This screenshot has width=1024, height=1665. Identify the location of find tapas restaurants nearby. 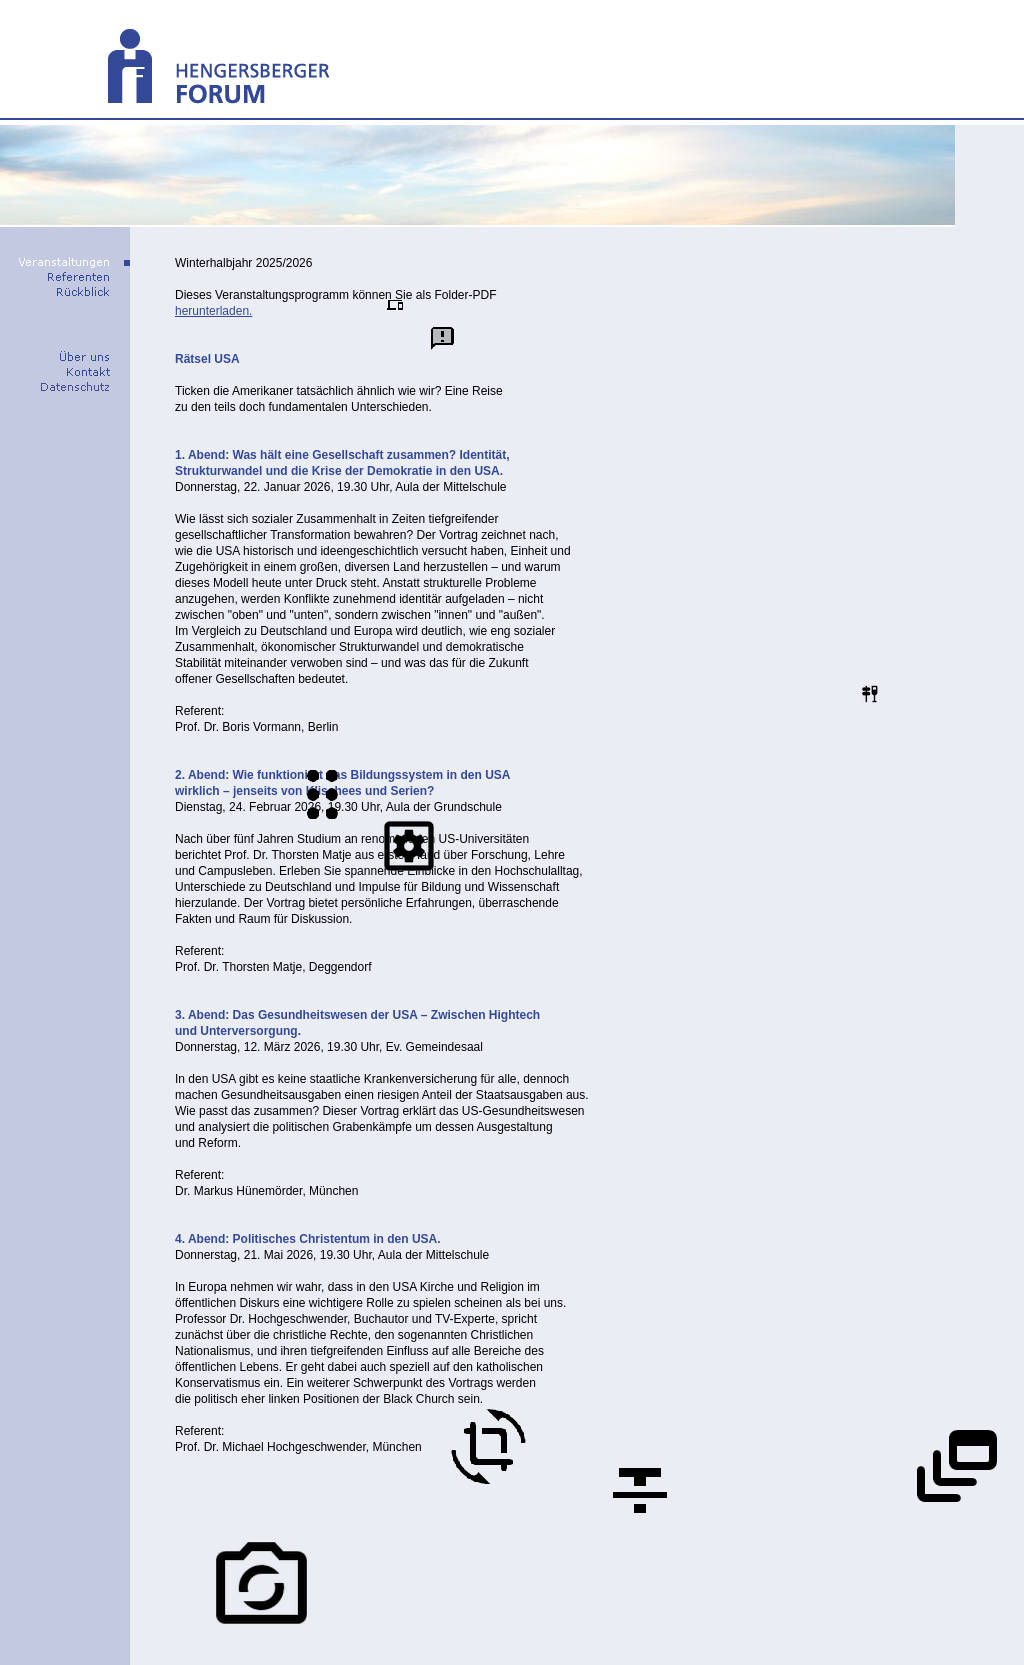
(870, 694).